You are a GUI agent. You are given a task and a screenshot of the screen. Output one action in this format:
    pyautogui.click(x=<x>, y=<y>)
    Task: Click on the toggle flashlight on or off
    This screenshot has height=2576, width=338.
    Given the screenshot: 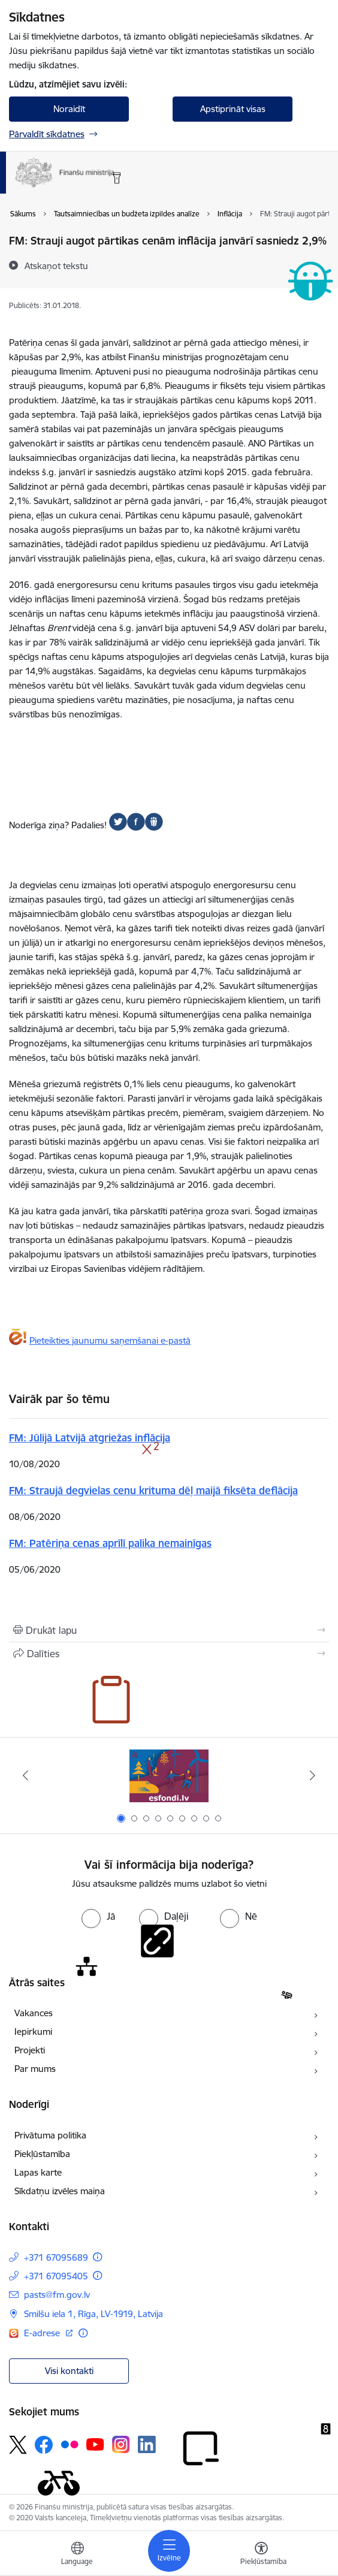 What is the action you would take?
    pyautogui.click(x=117, y=178)
    